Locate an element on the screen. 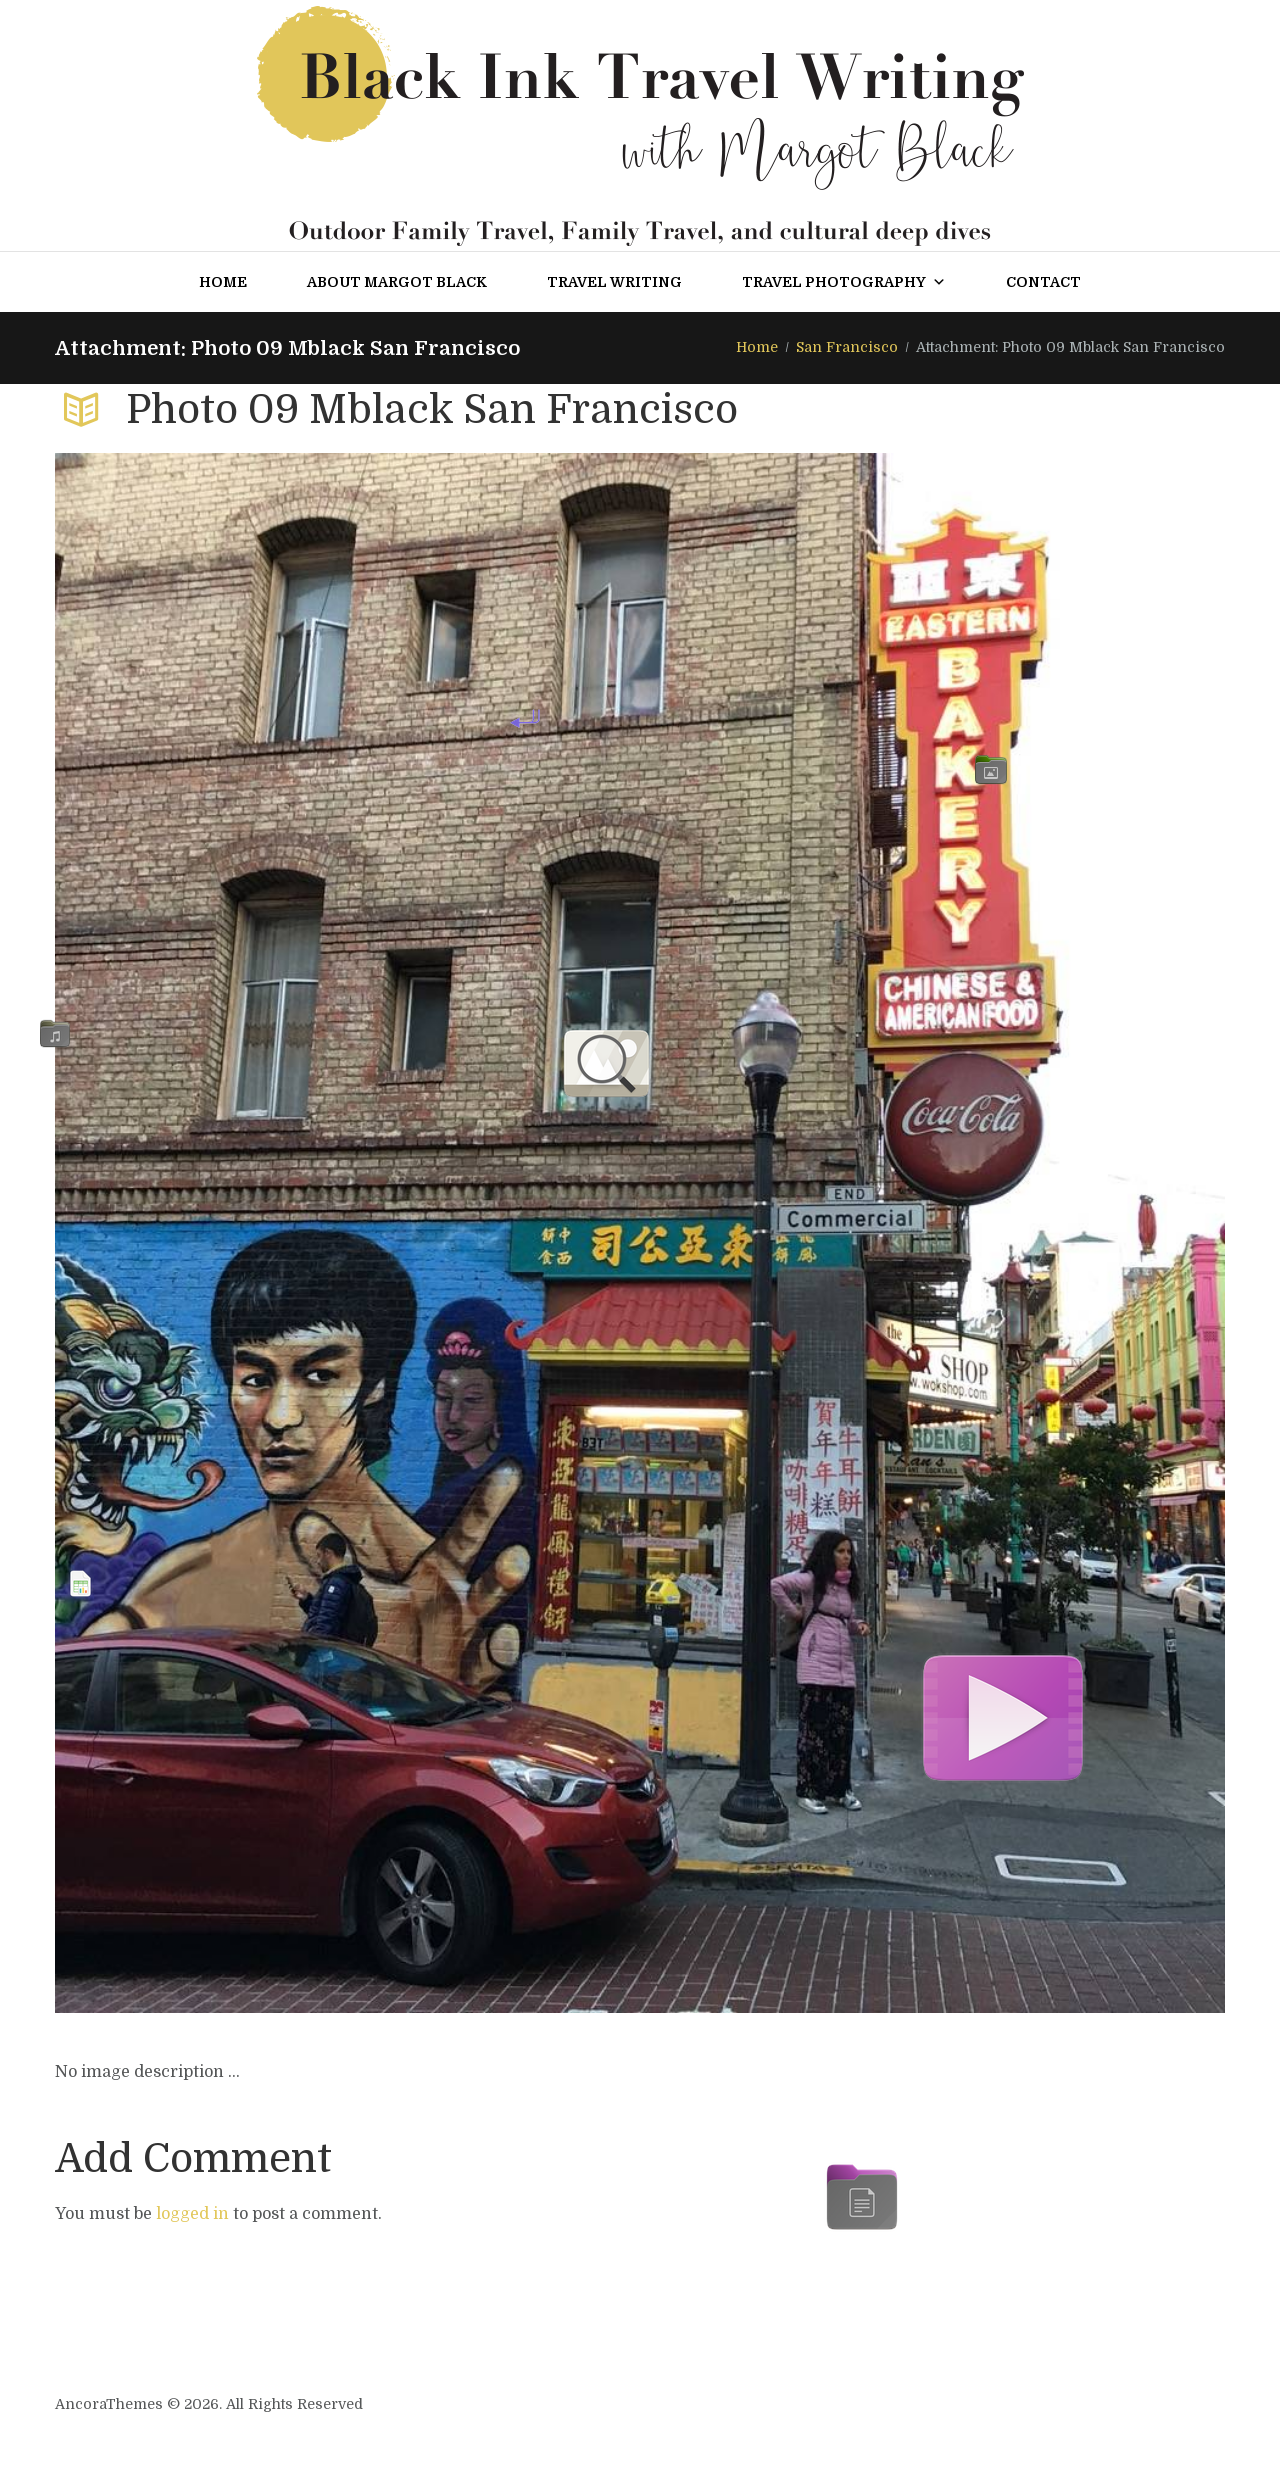 This screenshot has height=2482, width=1280. reply to all recipients of an email is located at coordinates (524, 716).